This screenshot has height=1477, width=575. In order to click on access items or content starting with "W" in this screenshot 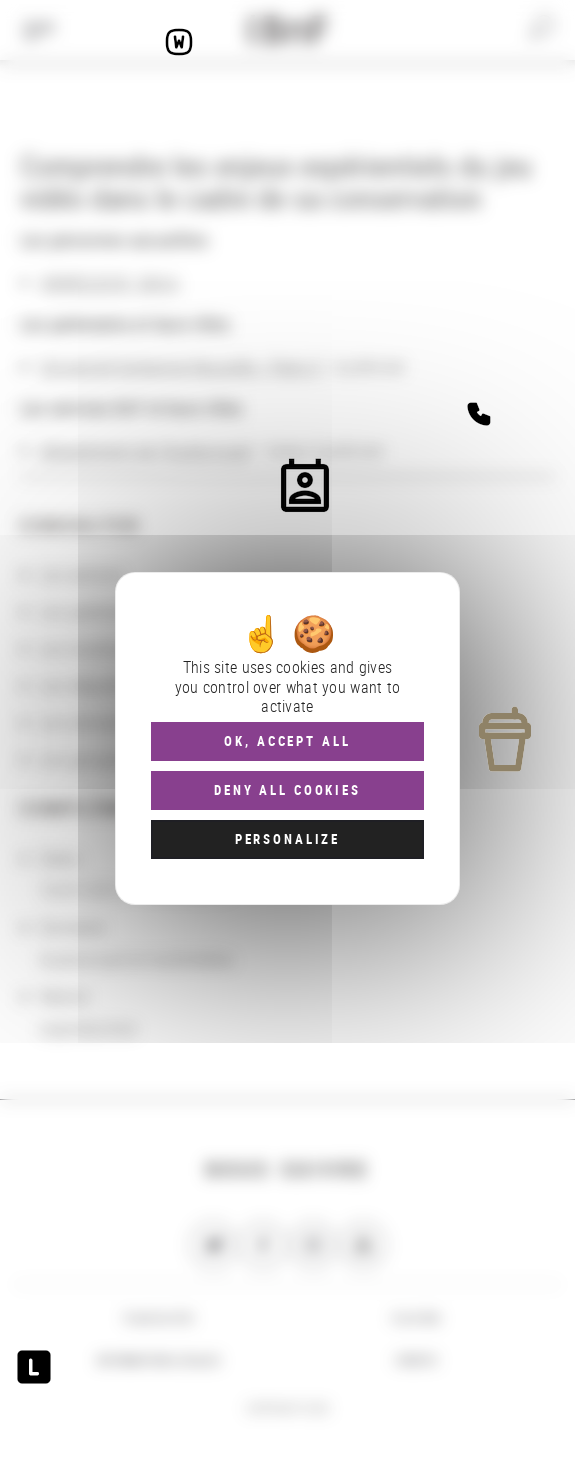, I will do `click(179, 42)`.